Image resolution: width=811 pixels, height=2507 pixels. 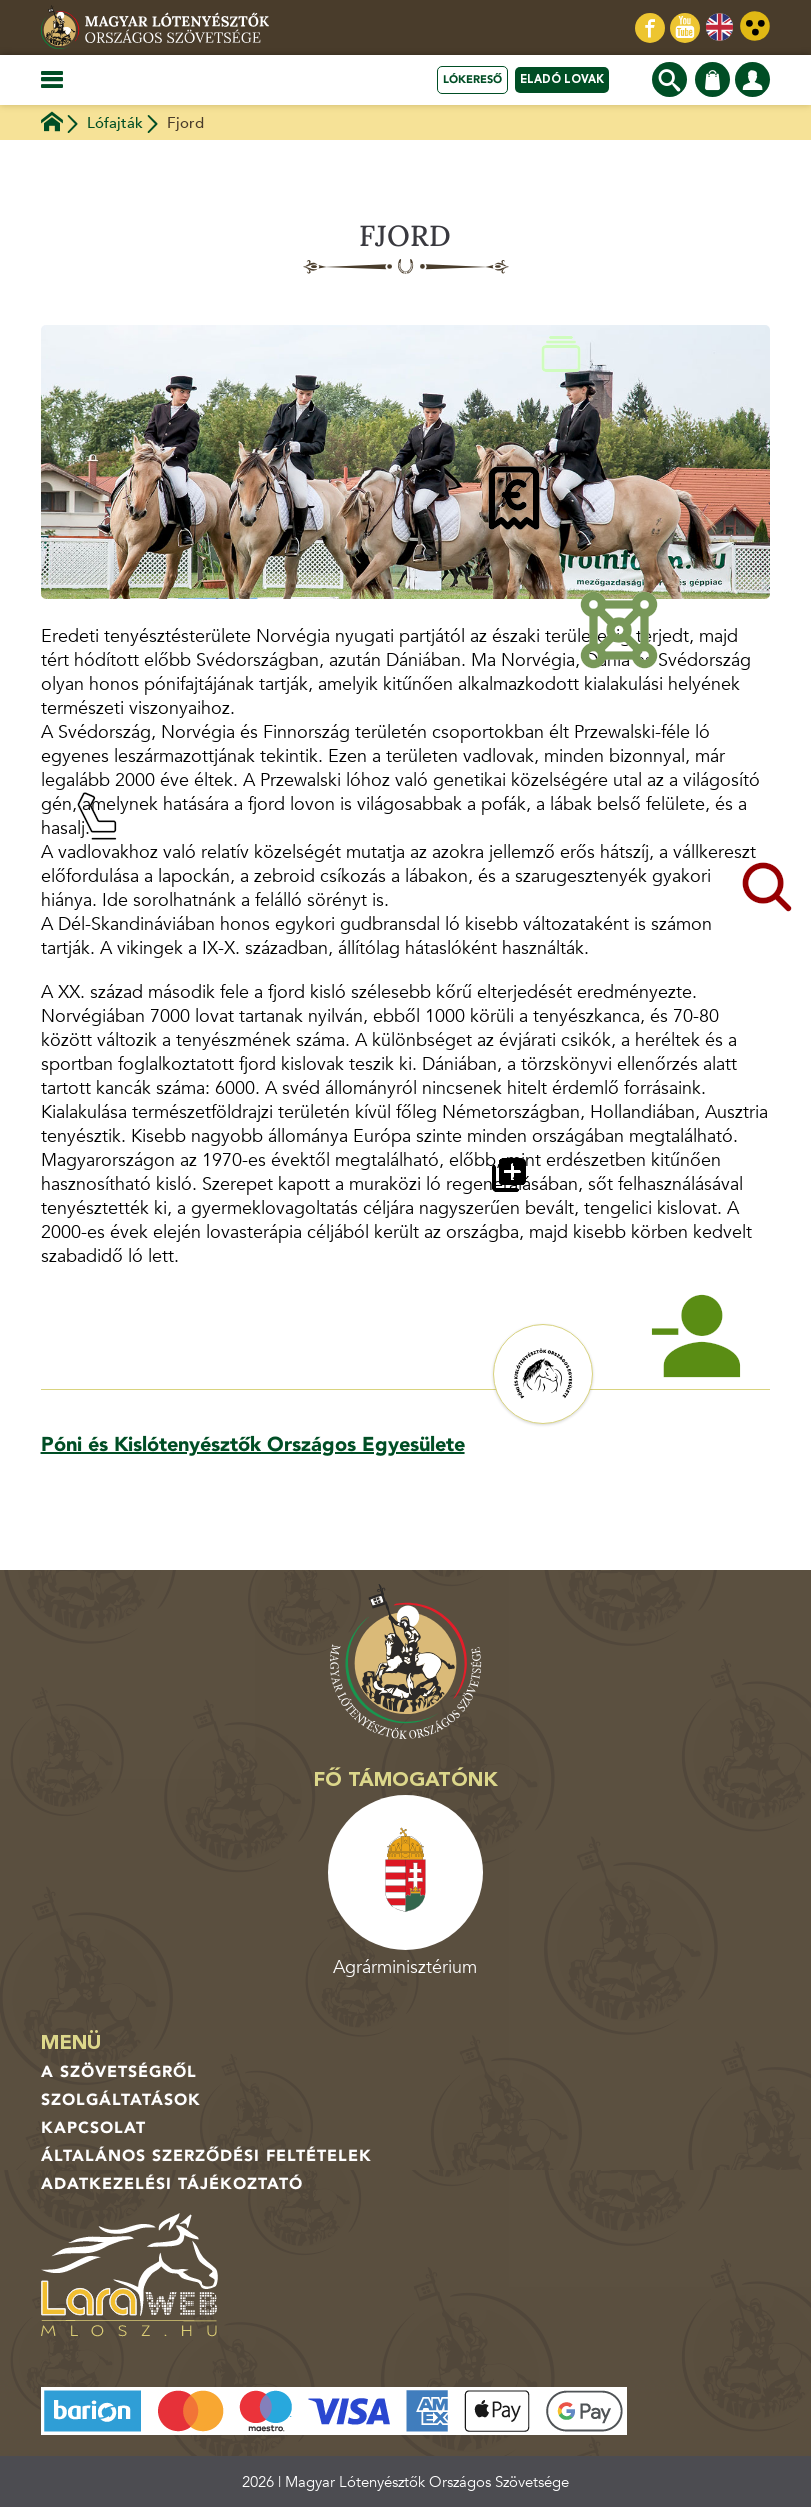 I want to click on view full network hierarchy, so click(x=619, y=630).